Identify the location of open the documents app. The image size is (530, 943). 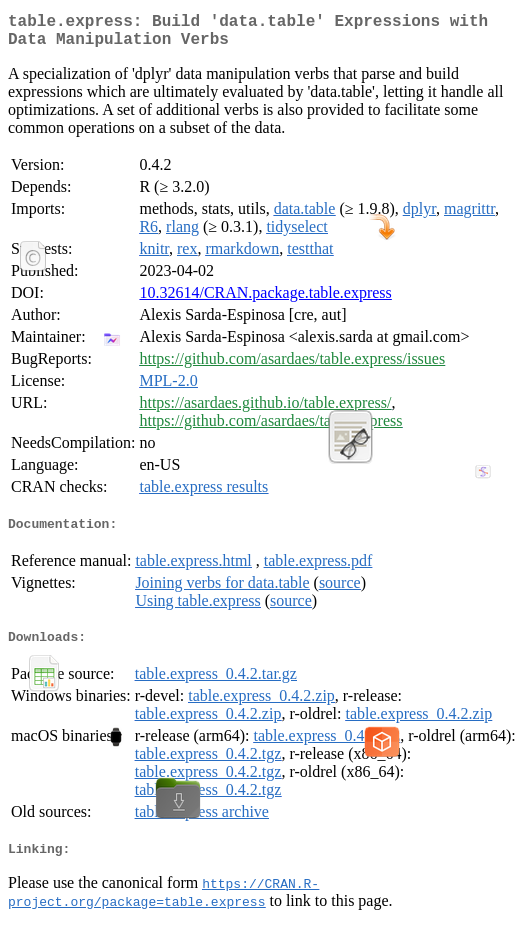
(350, 436).